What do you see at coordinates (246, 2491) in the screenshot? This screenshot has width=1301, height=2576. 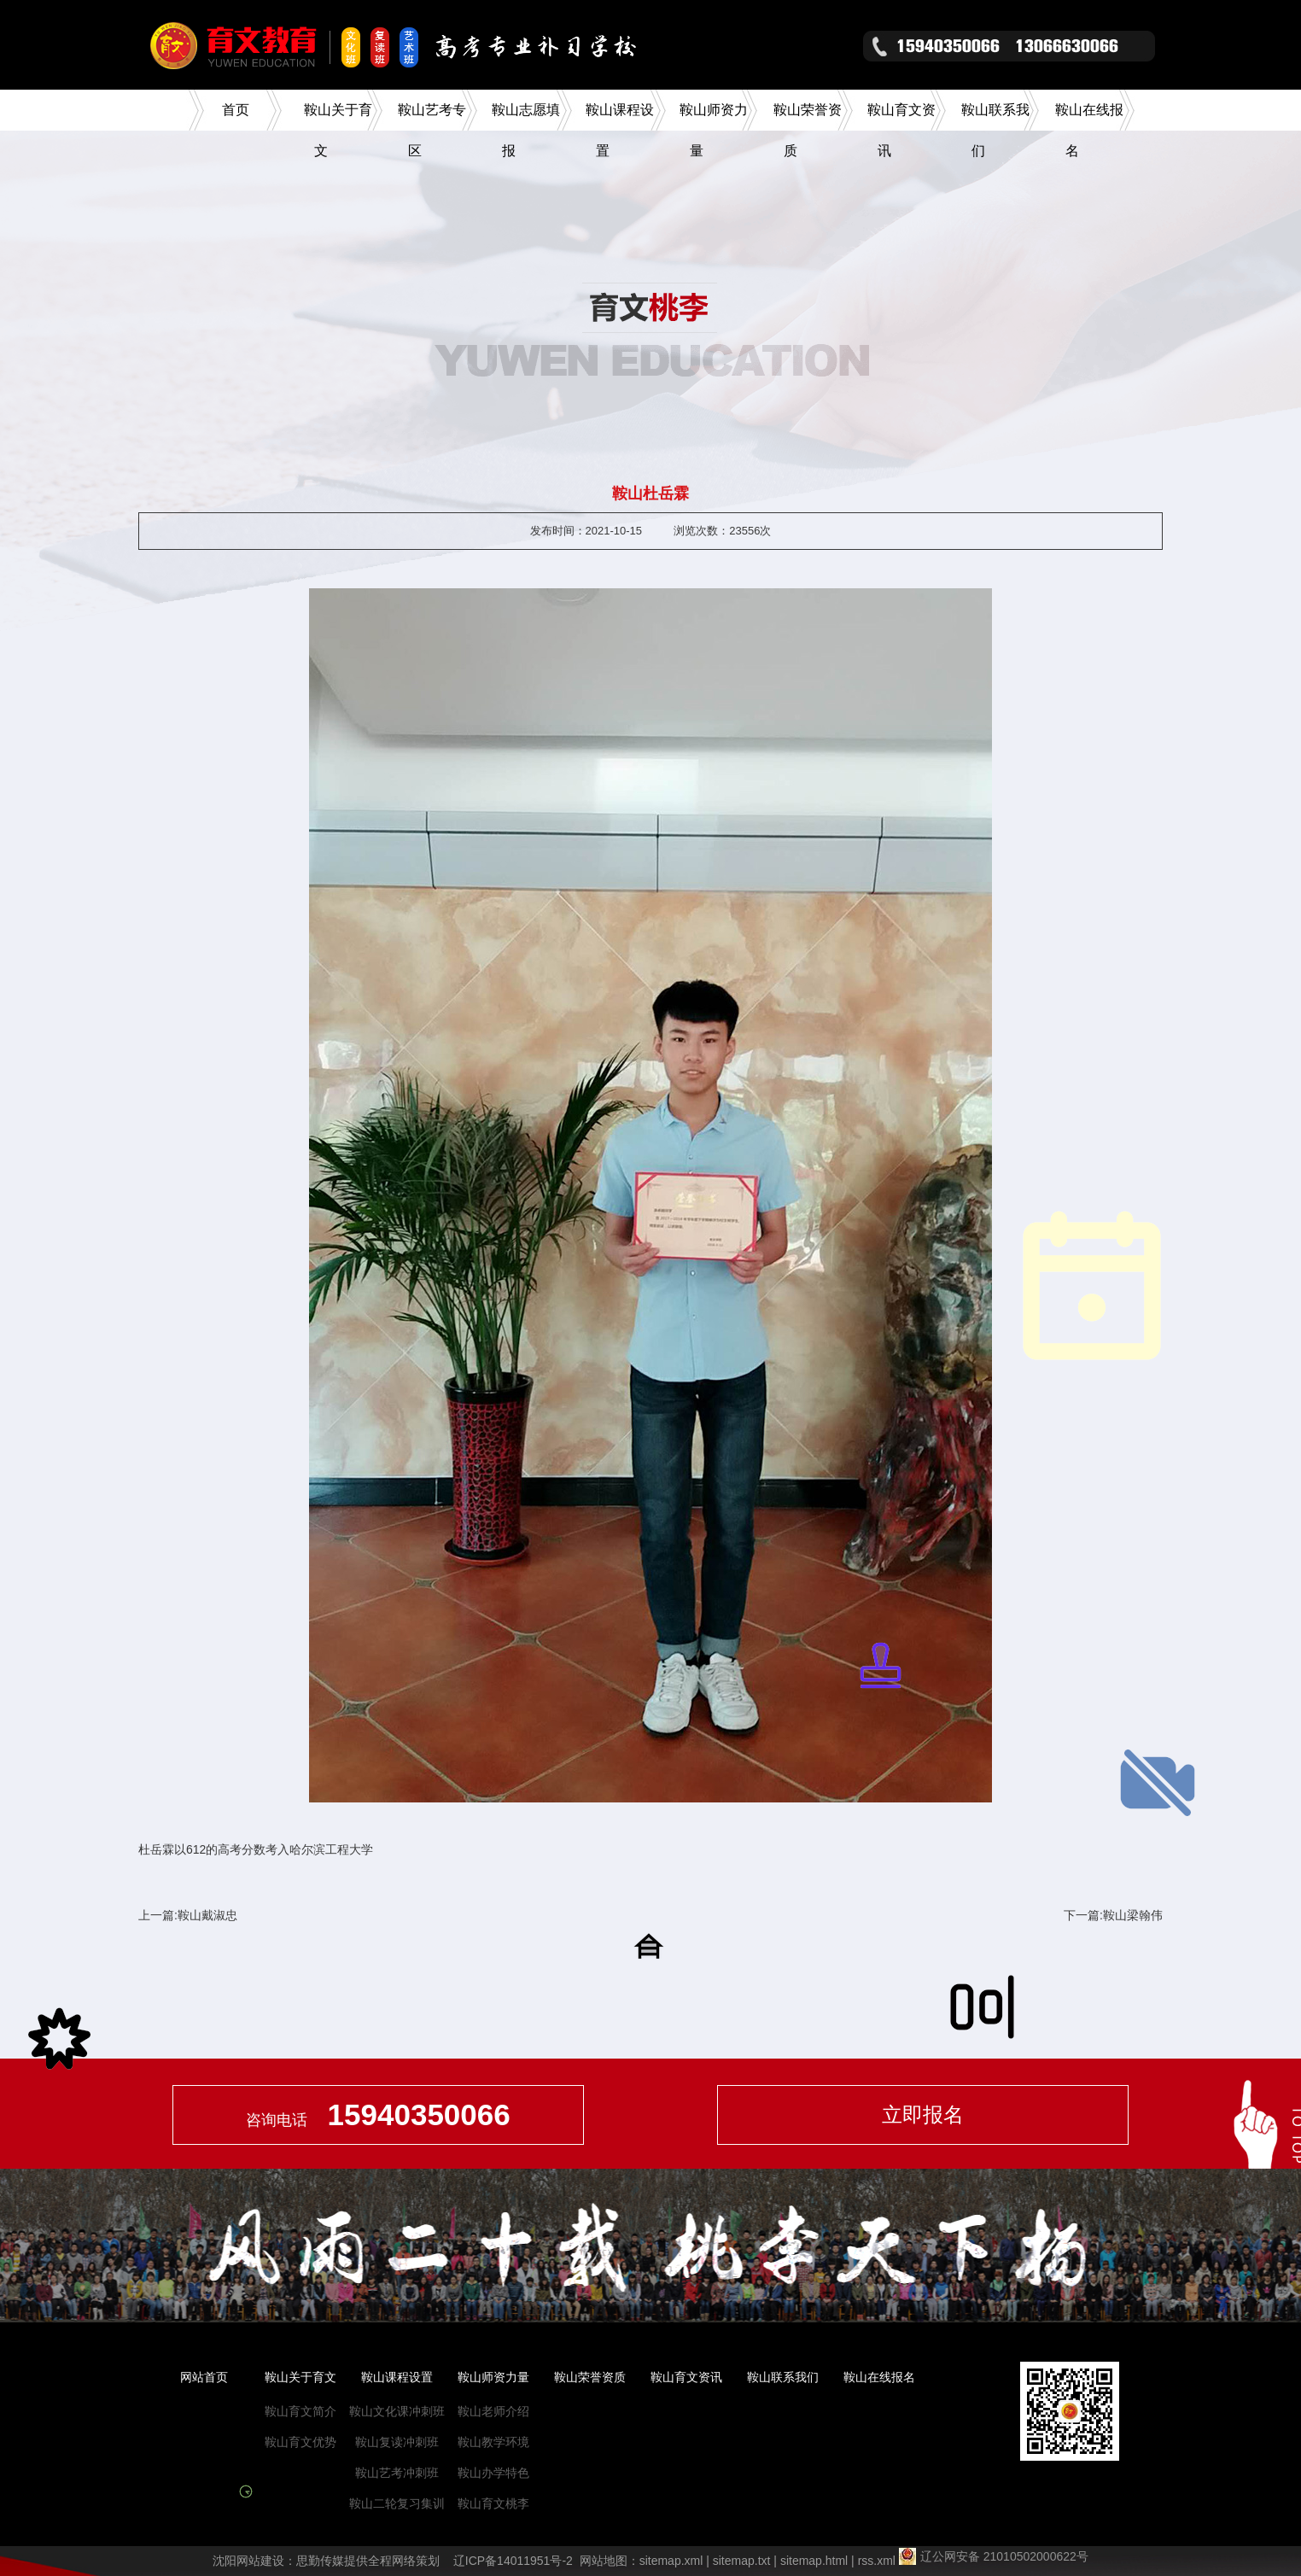 I see `view afternoon schedule or events` at bounding box center [246, 2491].